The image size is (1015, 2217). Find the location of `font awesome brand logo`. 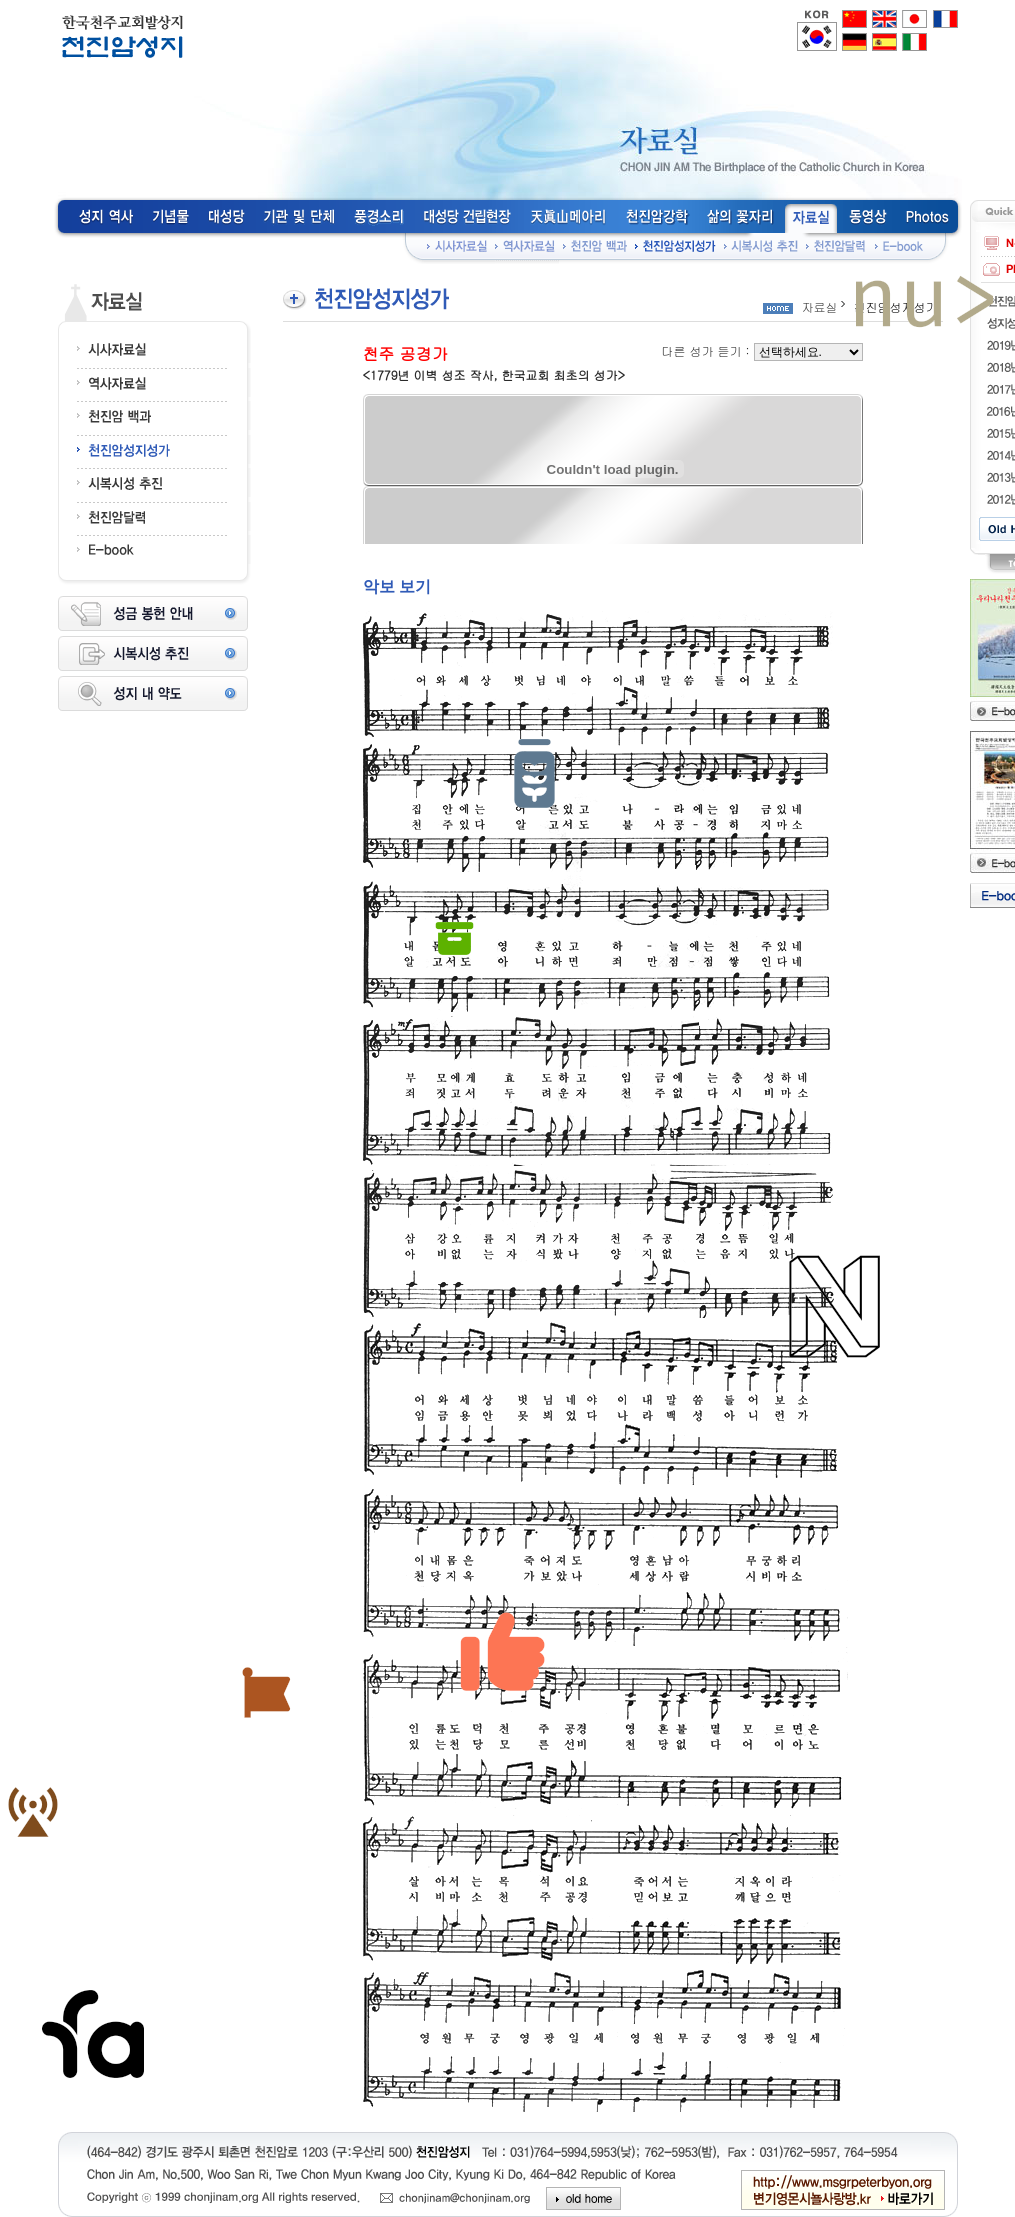

font awesome brand logo is located at coordinates (266, 1692).